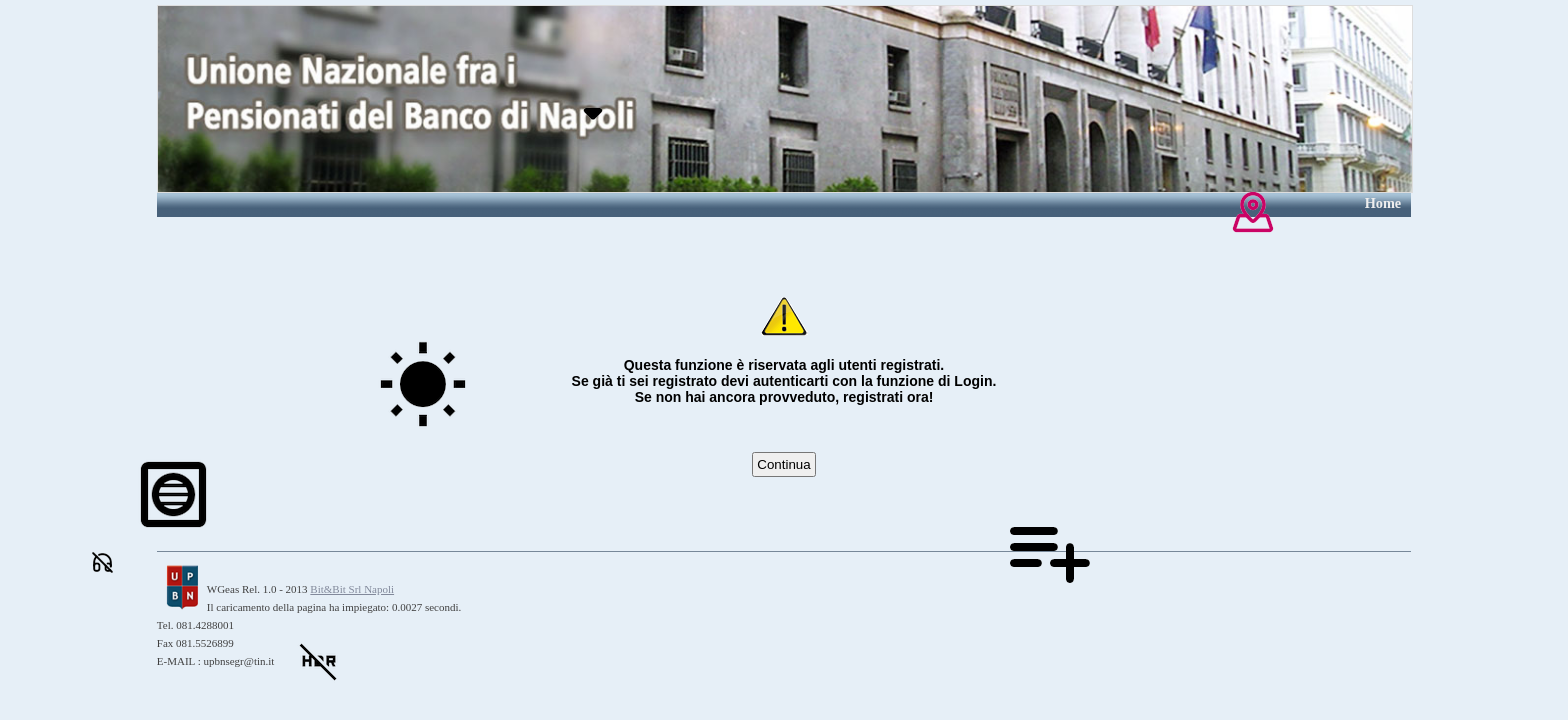 This screenshot has height=720, width=1568. Describe the element at coordinates (593, 113) in the screenshot. I see `expand dropdown menu` at that location.